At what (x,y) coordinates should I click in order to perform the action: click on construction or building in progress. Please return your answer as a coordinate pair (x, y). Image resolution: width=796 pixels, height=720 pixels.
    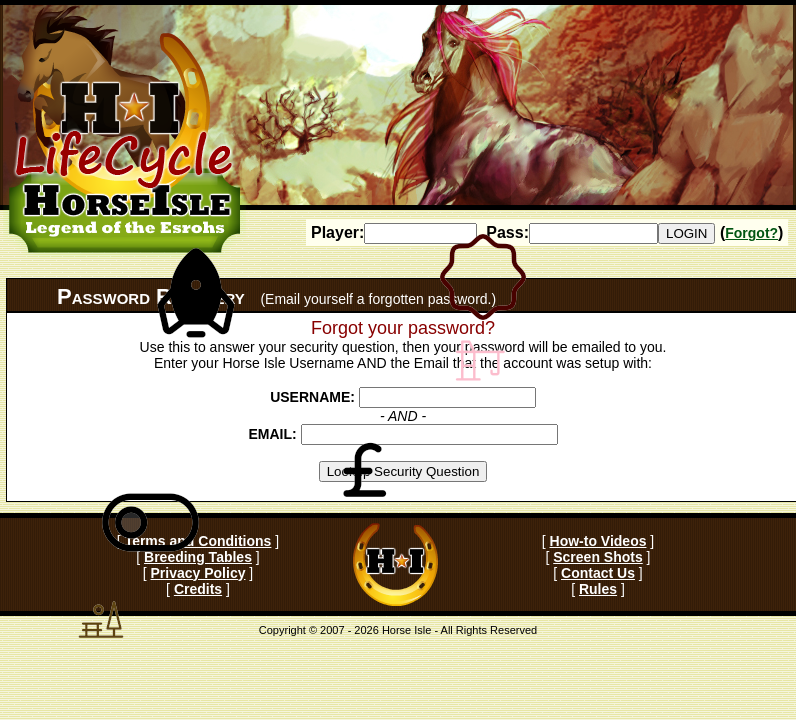
    Looking at the image, I should click on (479, 360).